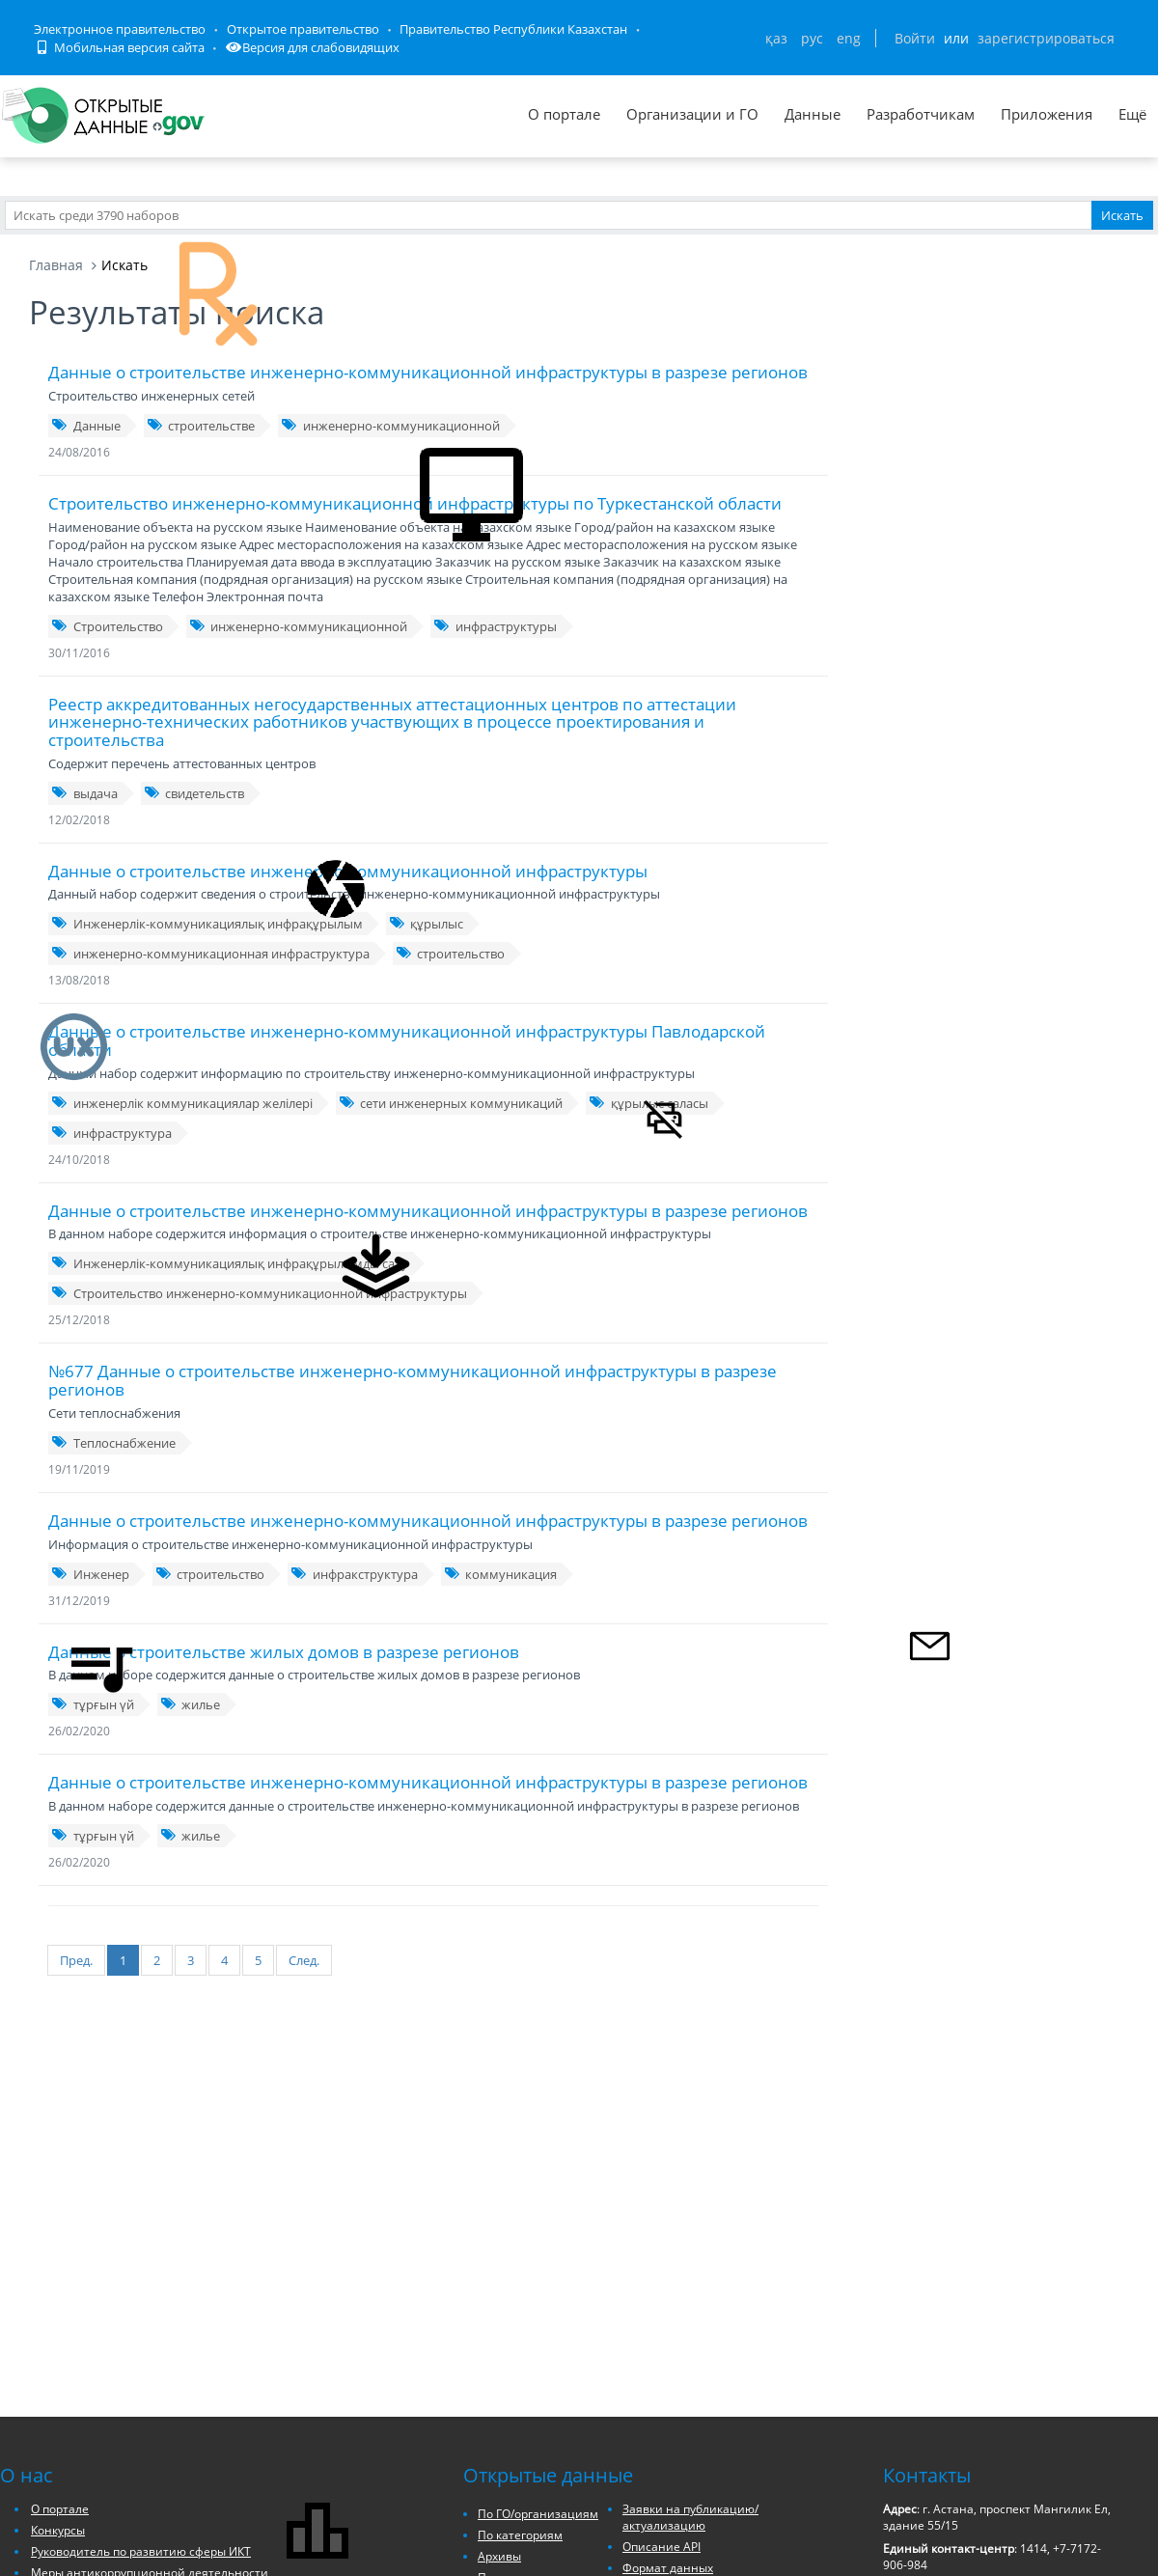 The image size is (1158, 2576). I want to click on open your inbox, so click(929, 1646).